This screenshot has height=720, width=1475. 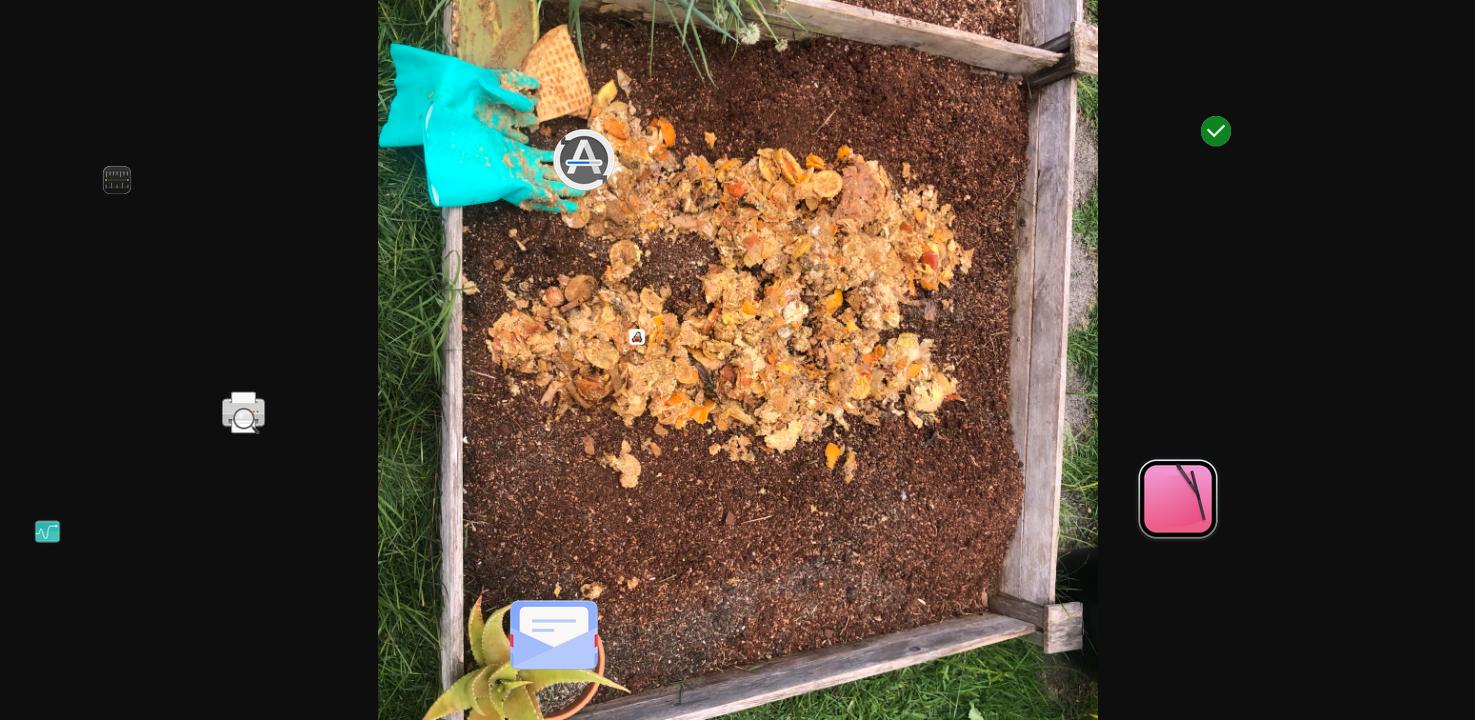 What do you see at coordinates (1216, 131) in the screenshot?
I see `indicates dropbox file is fully synced` at bounding box center [1216, 131].